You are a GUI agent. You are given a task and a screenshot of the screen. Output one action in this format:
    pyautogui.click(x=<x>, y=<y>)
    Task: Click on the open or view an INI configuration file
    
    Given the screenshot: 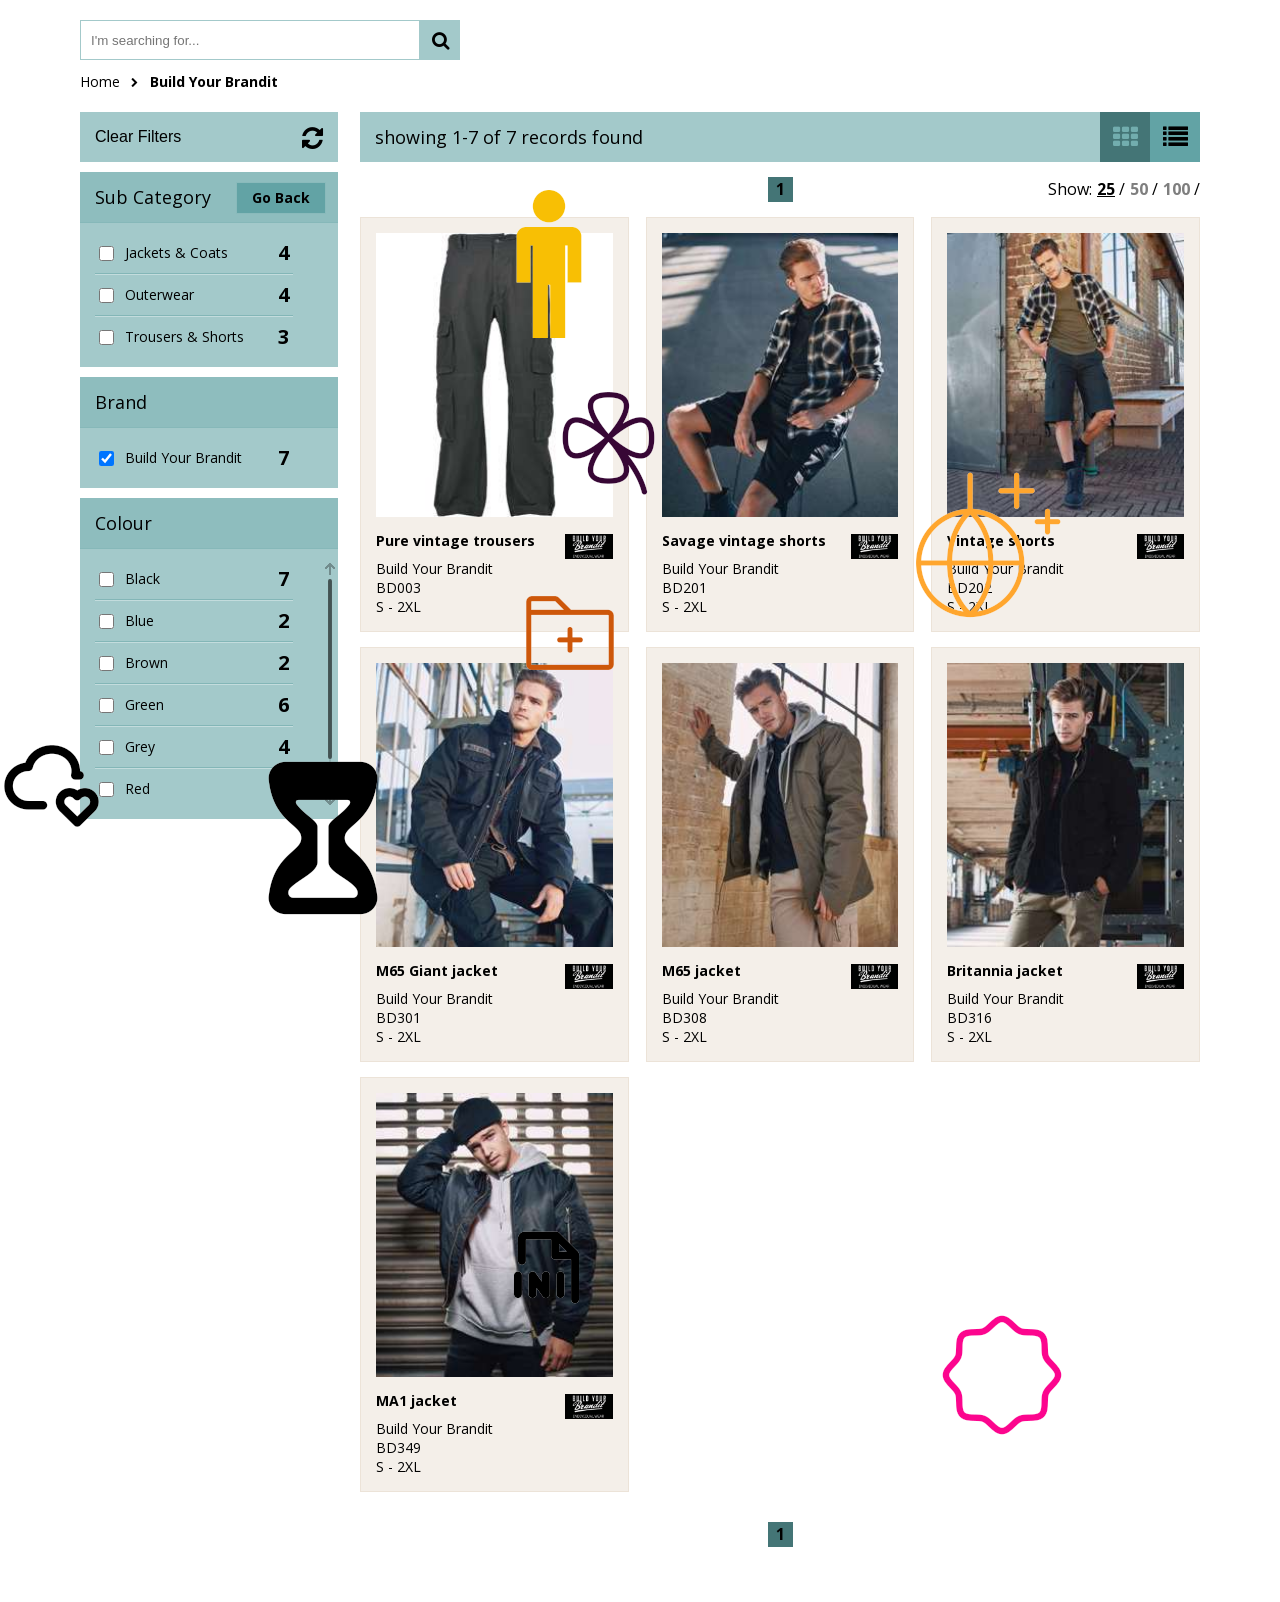 What is the action you would take?
    pyautogui.click(x=548, y=1267)
    